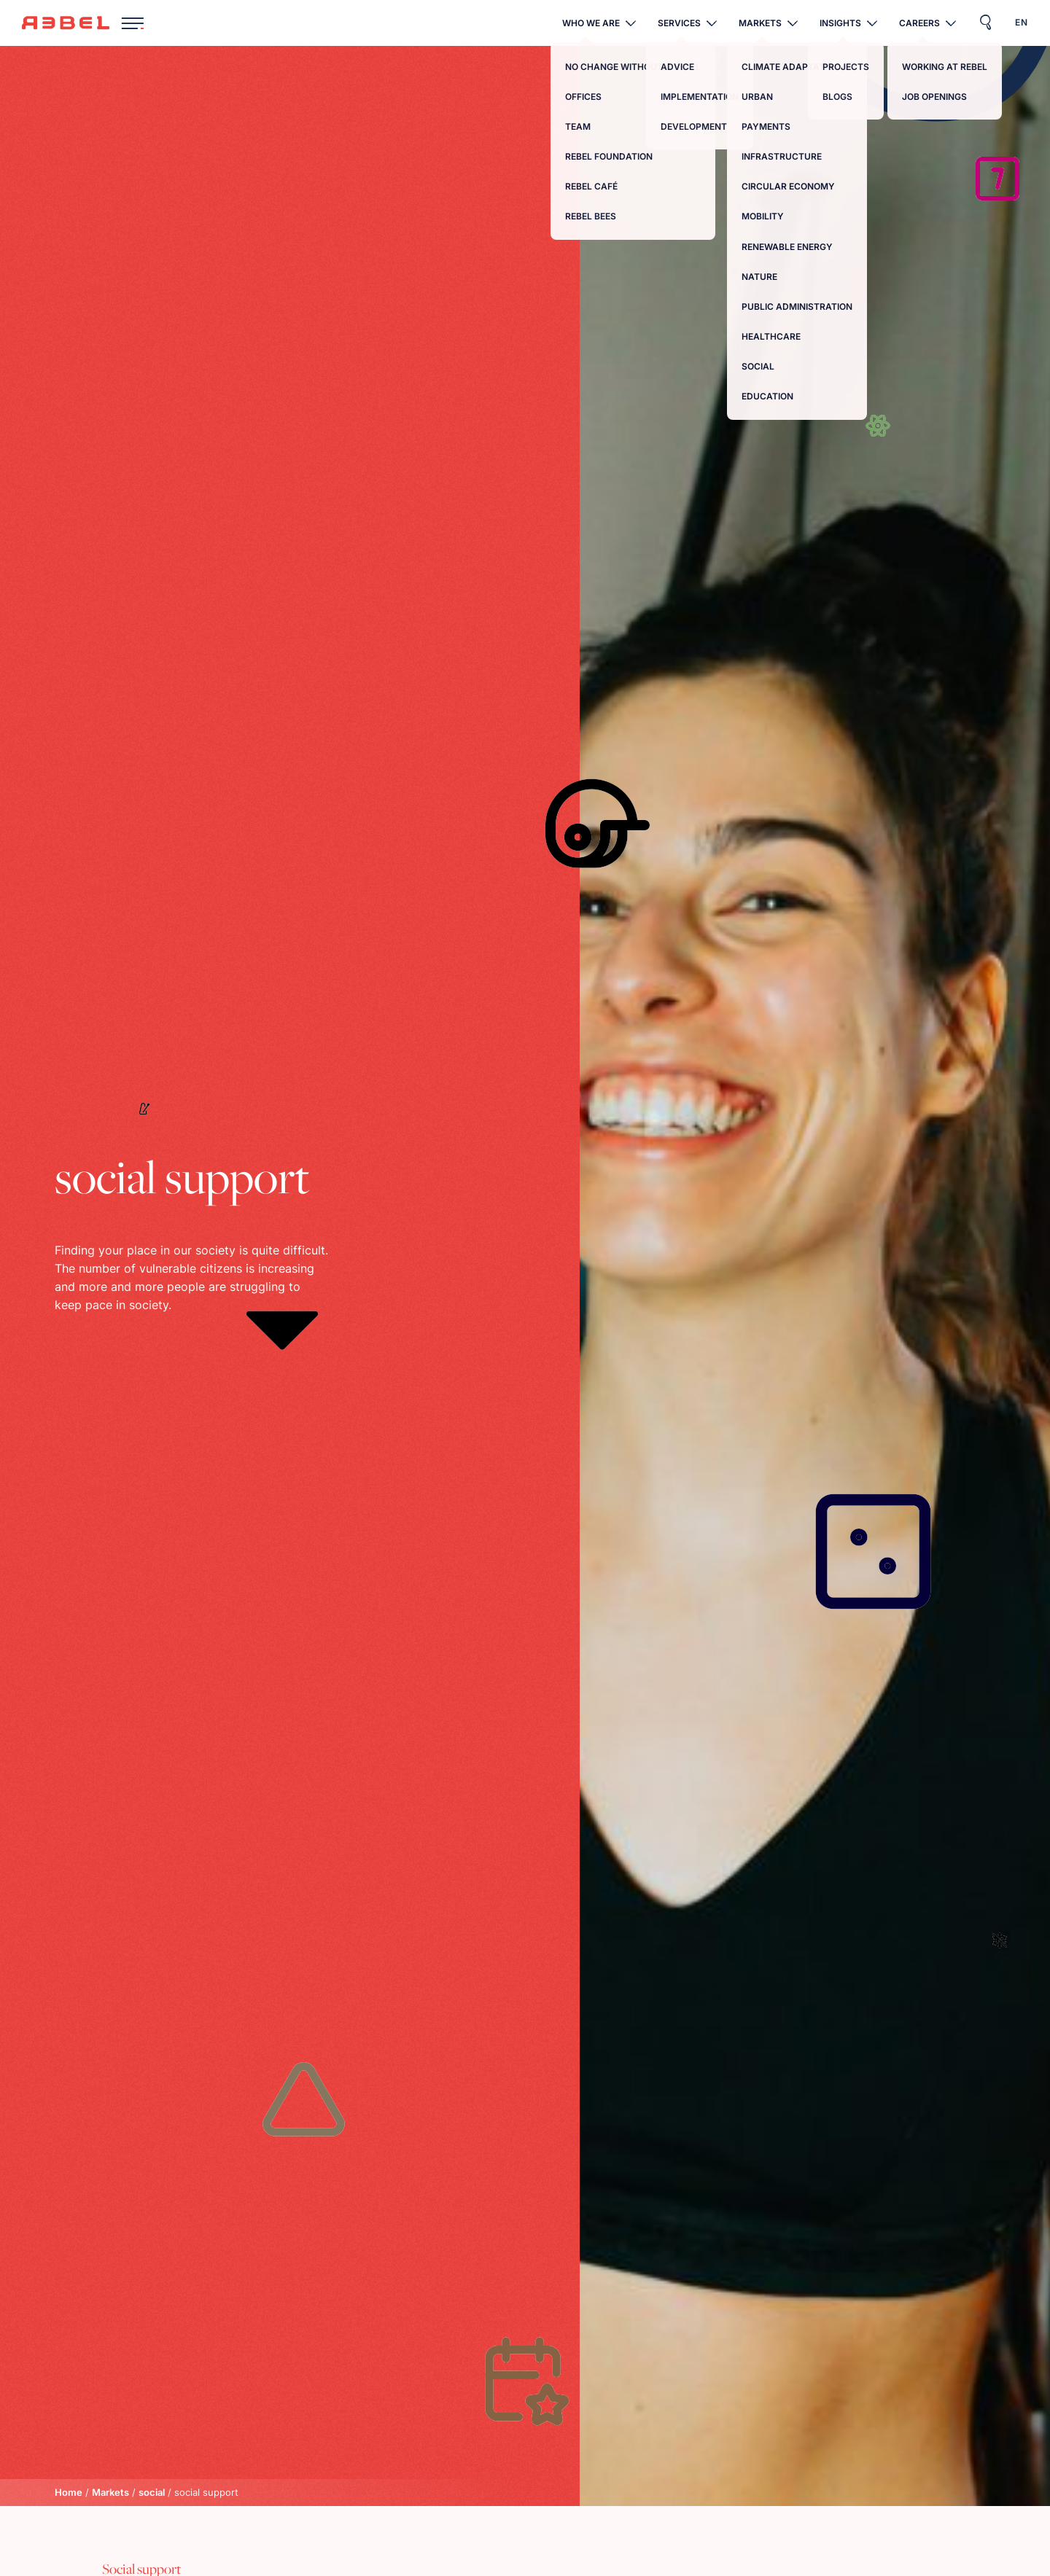 The width and height of the screenshot is (1050, 2576). What do you see at coordinates (303, 2103) in the screenshot?
I see `bleach-safe laundry care symbol` at bounding box center [303, 2103].